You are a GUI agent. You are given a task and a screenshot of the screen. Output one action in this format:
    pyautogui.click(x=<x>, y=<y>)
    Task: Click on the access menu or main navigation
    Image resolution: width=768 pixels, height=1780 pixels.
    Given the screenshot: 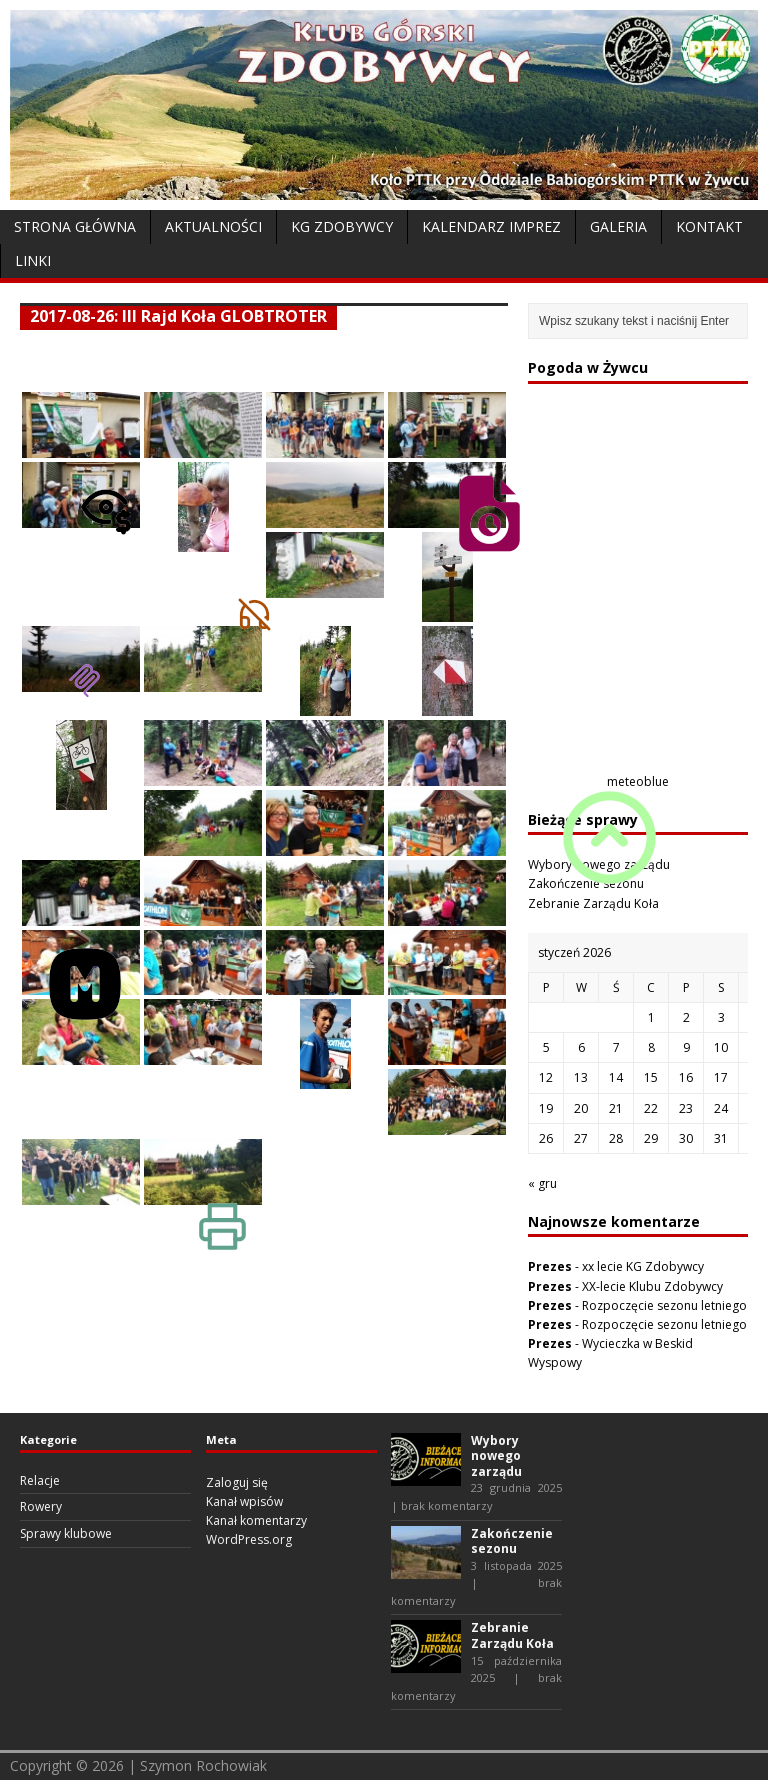 What is the action you would take?
    pyautogui.click(x=85, y=984)
    